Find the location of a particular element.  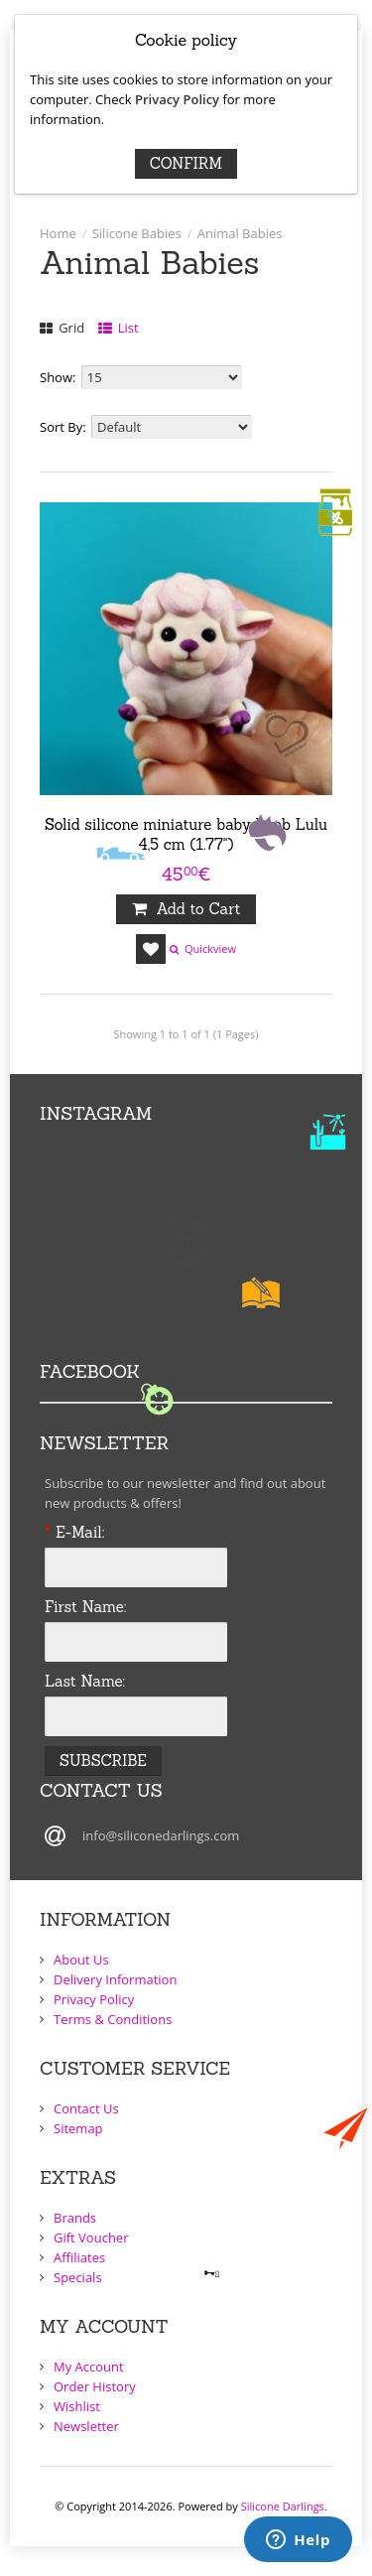

honey or jam item in a game inventory is located at coordinates (335, 512).